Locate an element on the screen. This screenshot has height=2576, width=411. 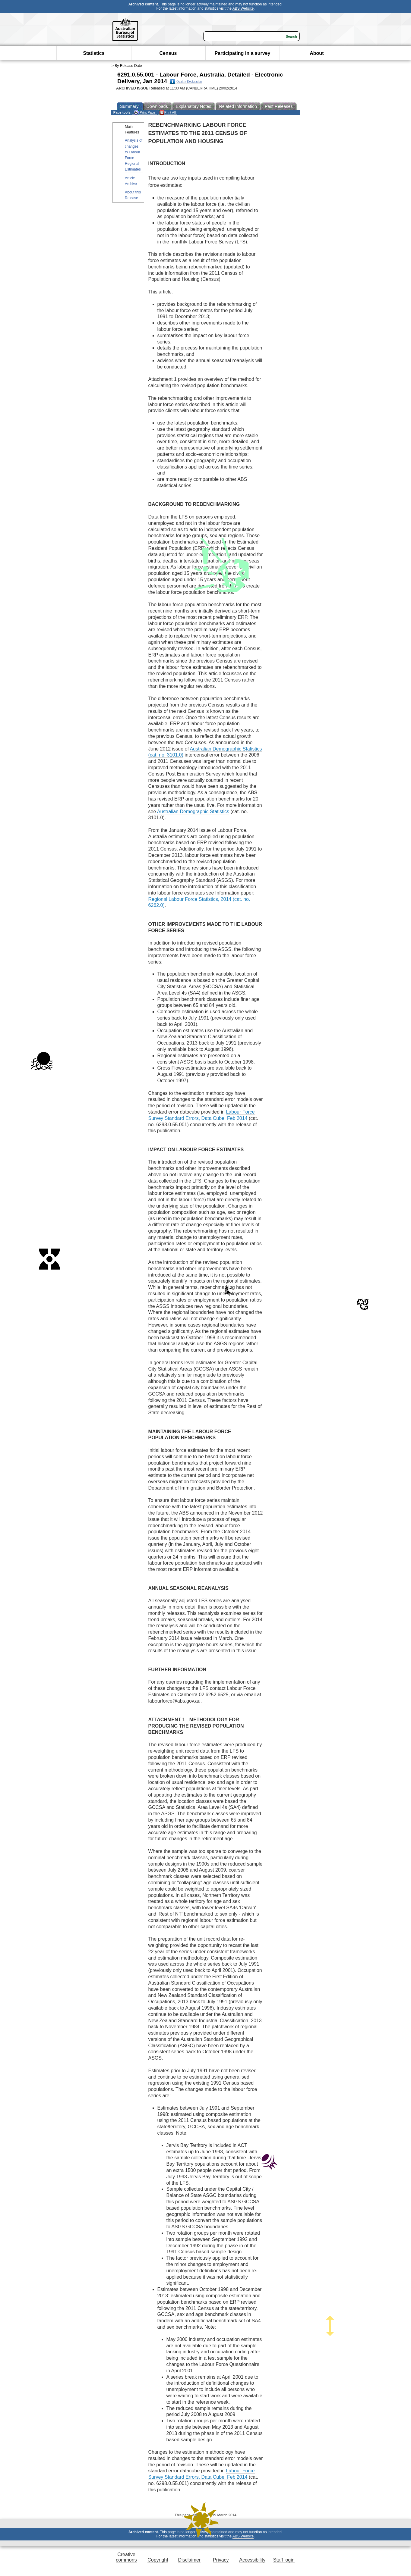
radiation or hazard warning indicator is located at coordinates (49, 1259).